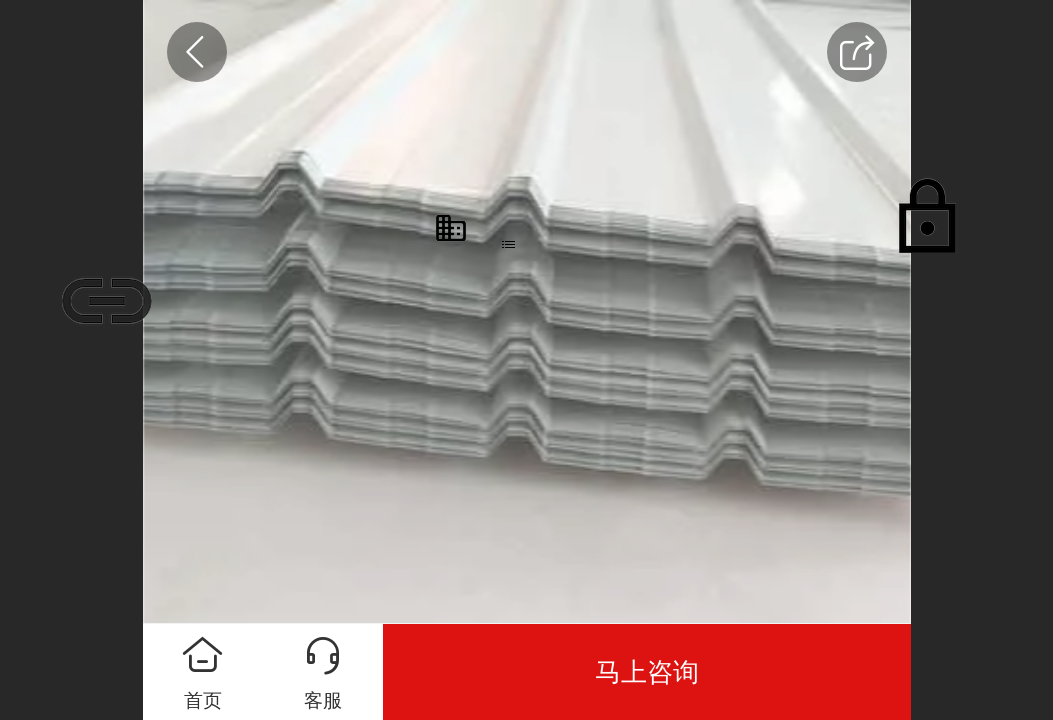 This screenshot has height=720, width=1053. What do you see at coordinates (451, 228) in the screenshot?
I see `view organization or company details` at bounding box center [451, 228].